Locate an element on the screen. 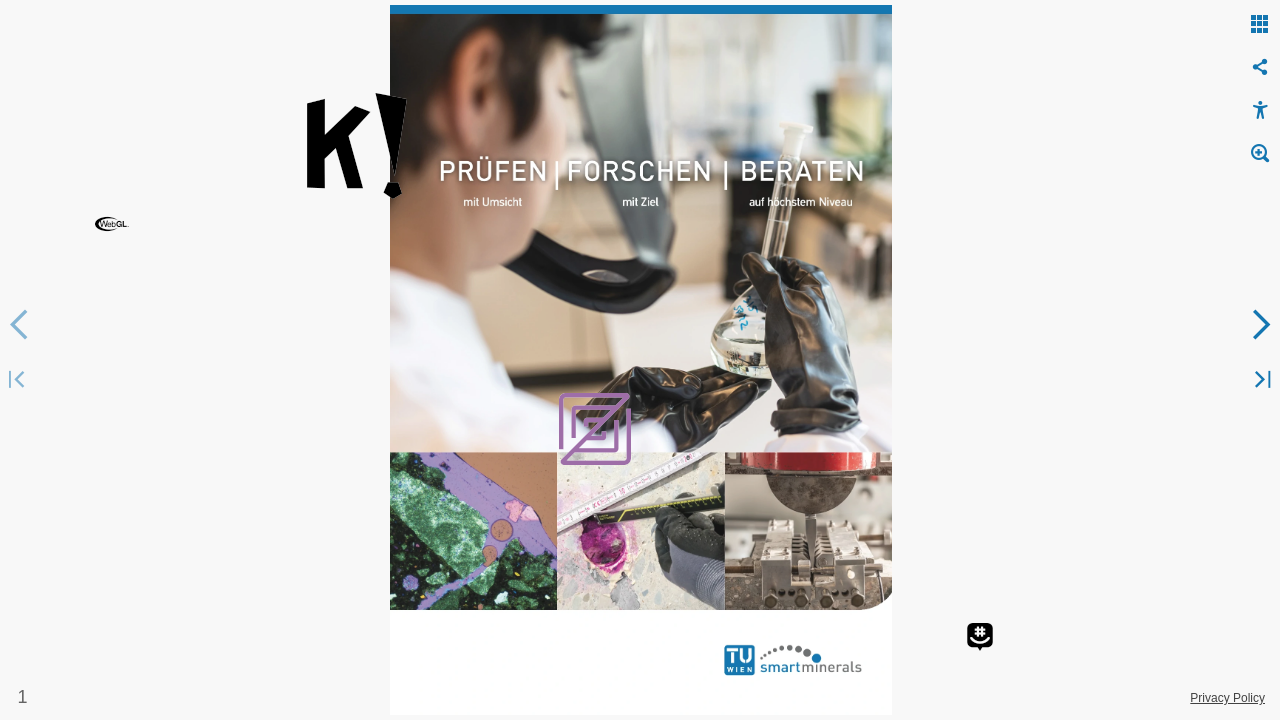 The image size is (1280, 720). open Kahoot! app is located at coordinates (357, 146).